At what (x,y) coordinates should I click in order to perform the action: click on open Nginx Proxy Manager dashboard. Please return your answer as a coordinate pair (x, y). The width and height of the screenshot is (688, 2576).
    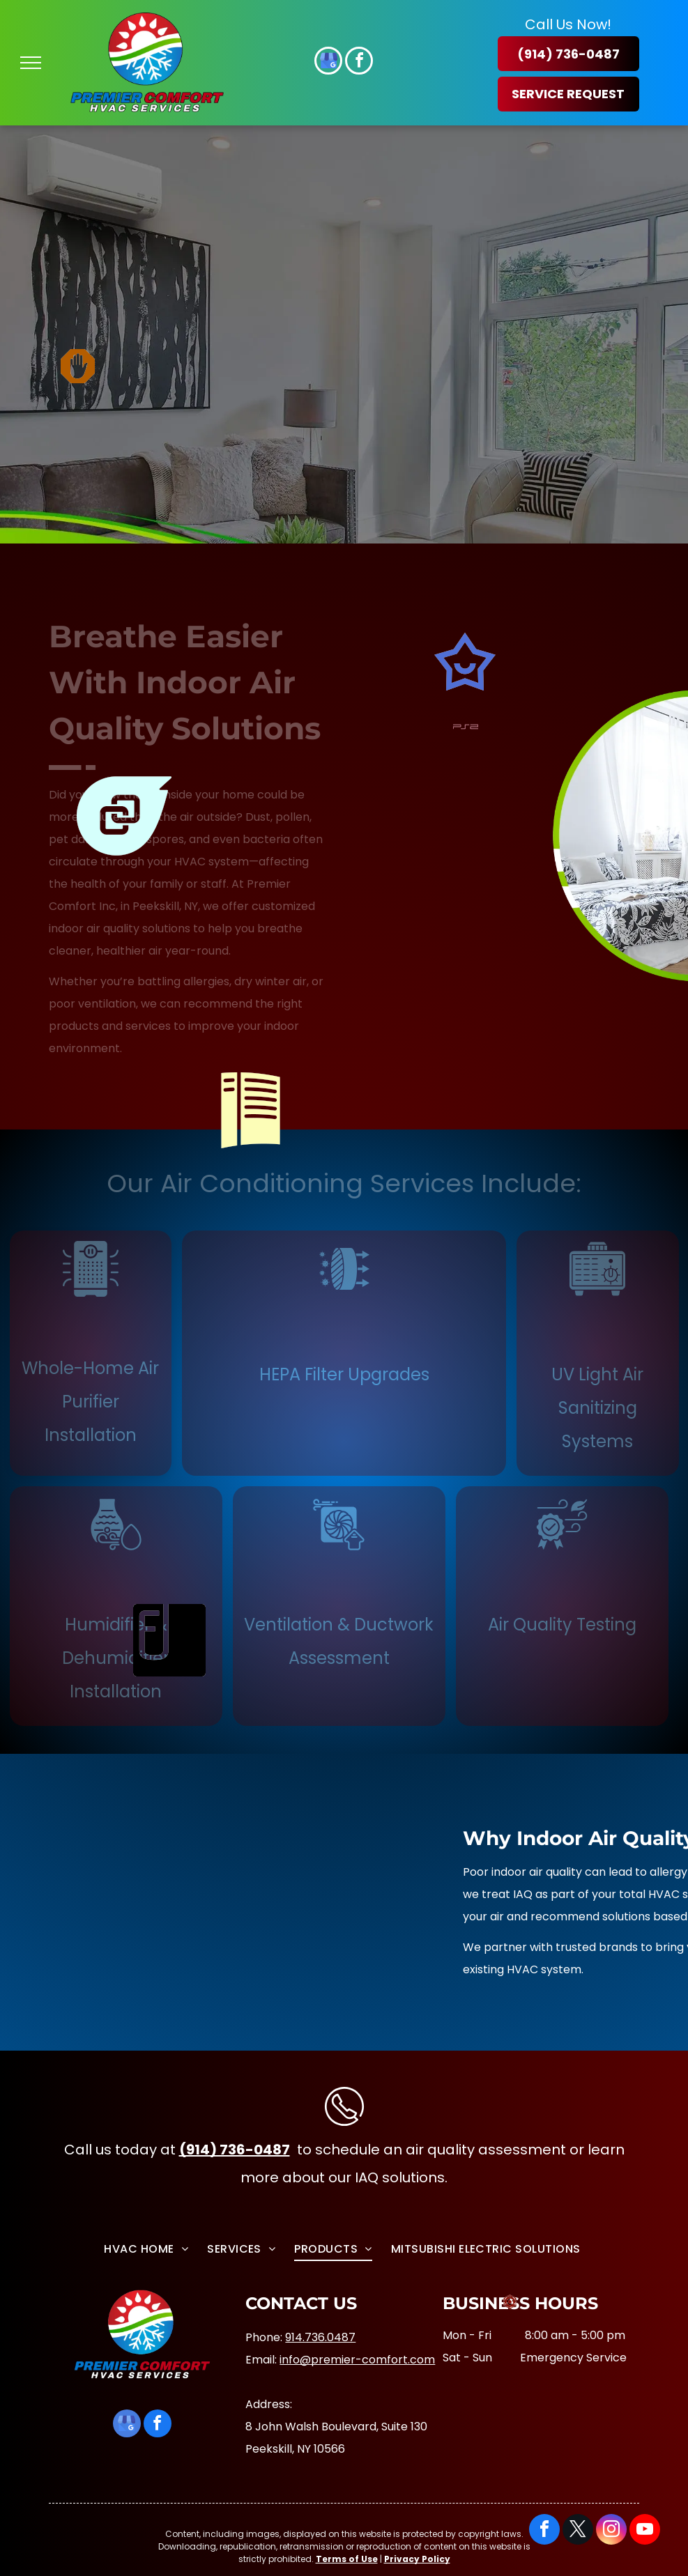
    Looking at the image, I should click on (510, 2301).